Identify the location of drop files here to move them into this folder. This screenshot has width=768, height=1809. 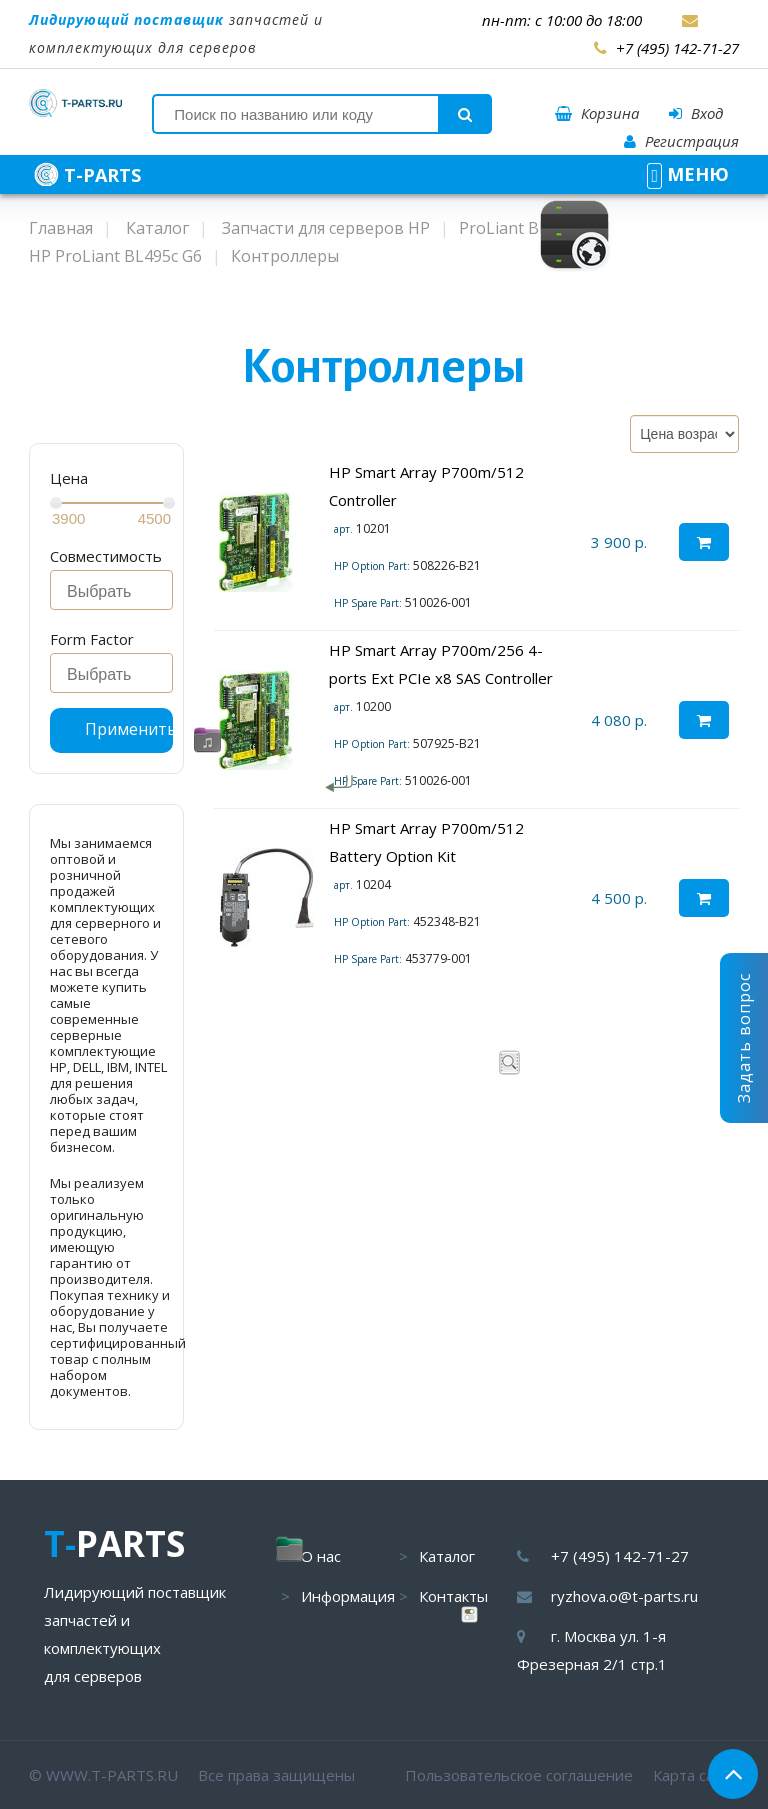
(289, 1548).